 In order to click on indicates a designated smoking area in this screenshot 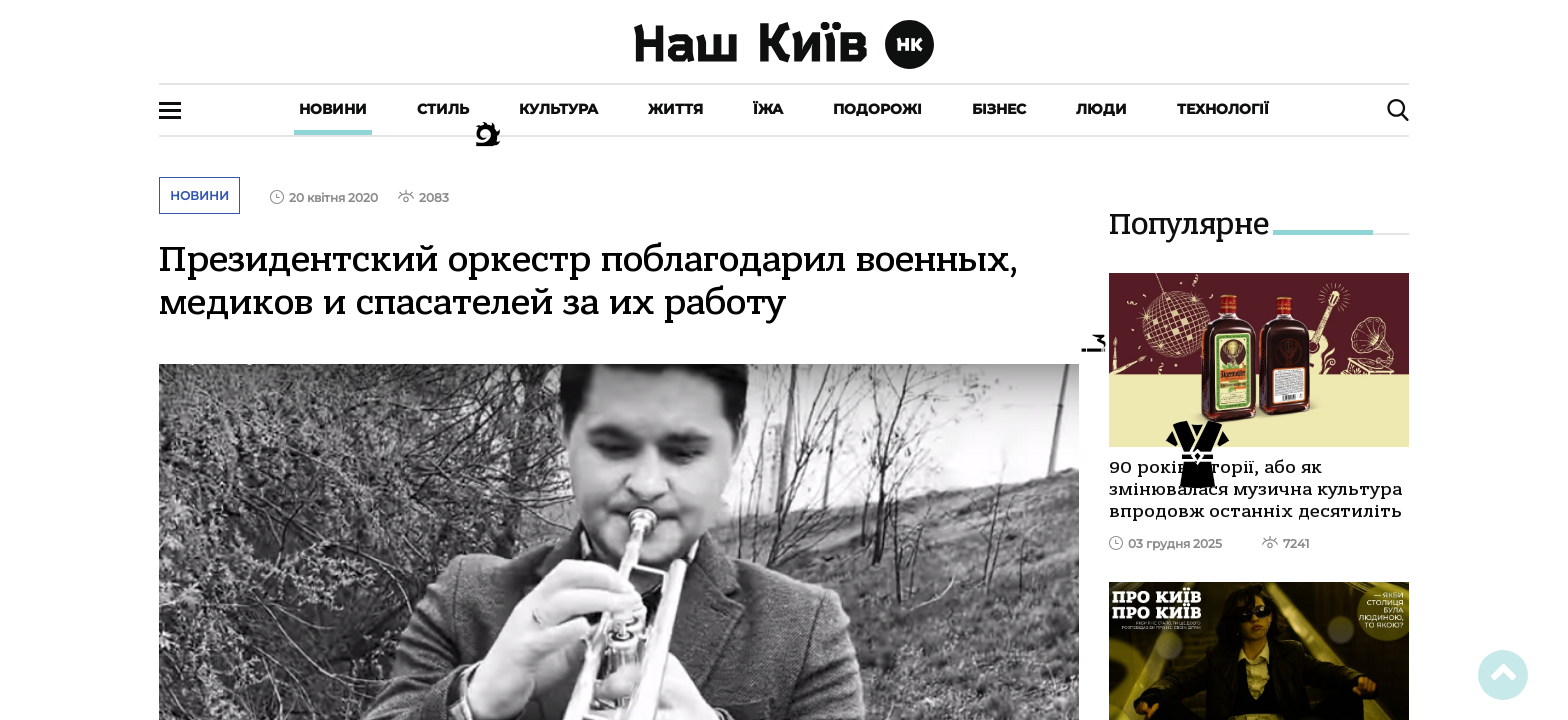, I will do `click(1093, 346)`.